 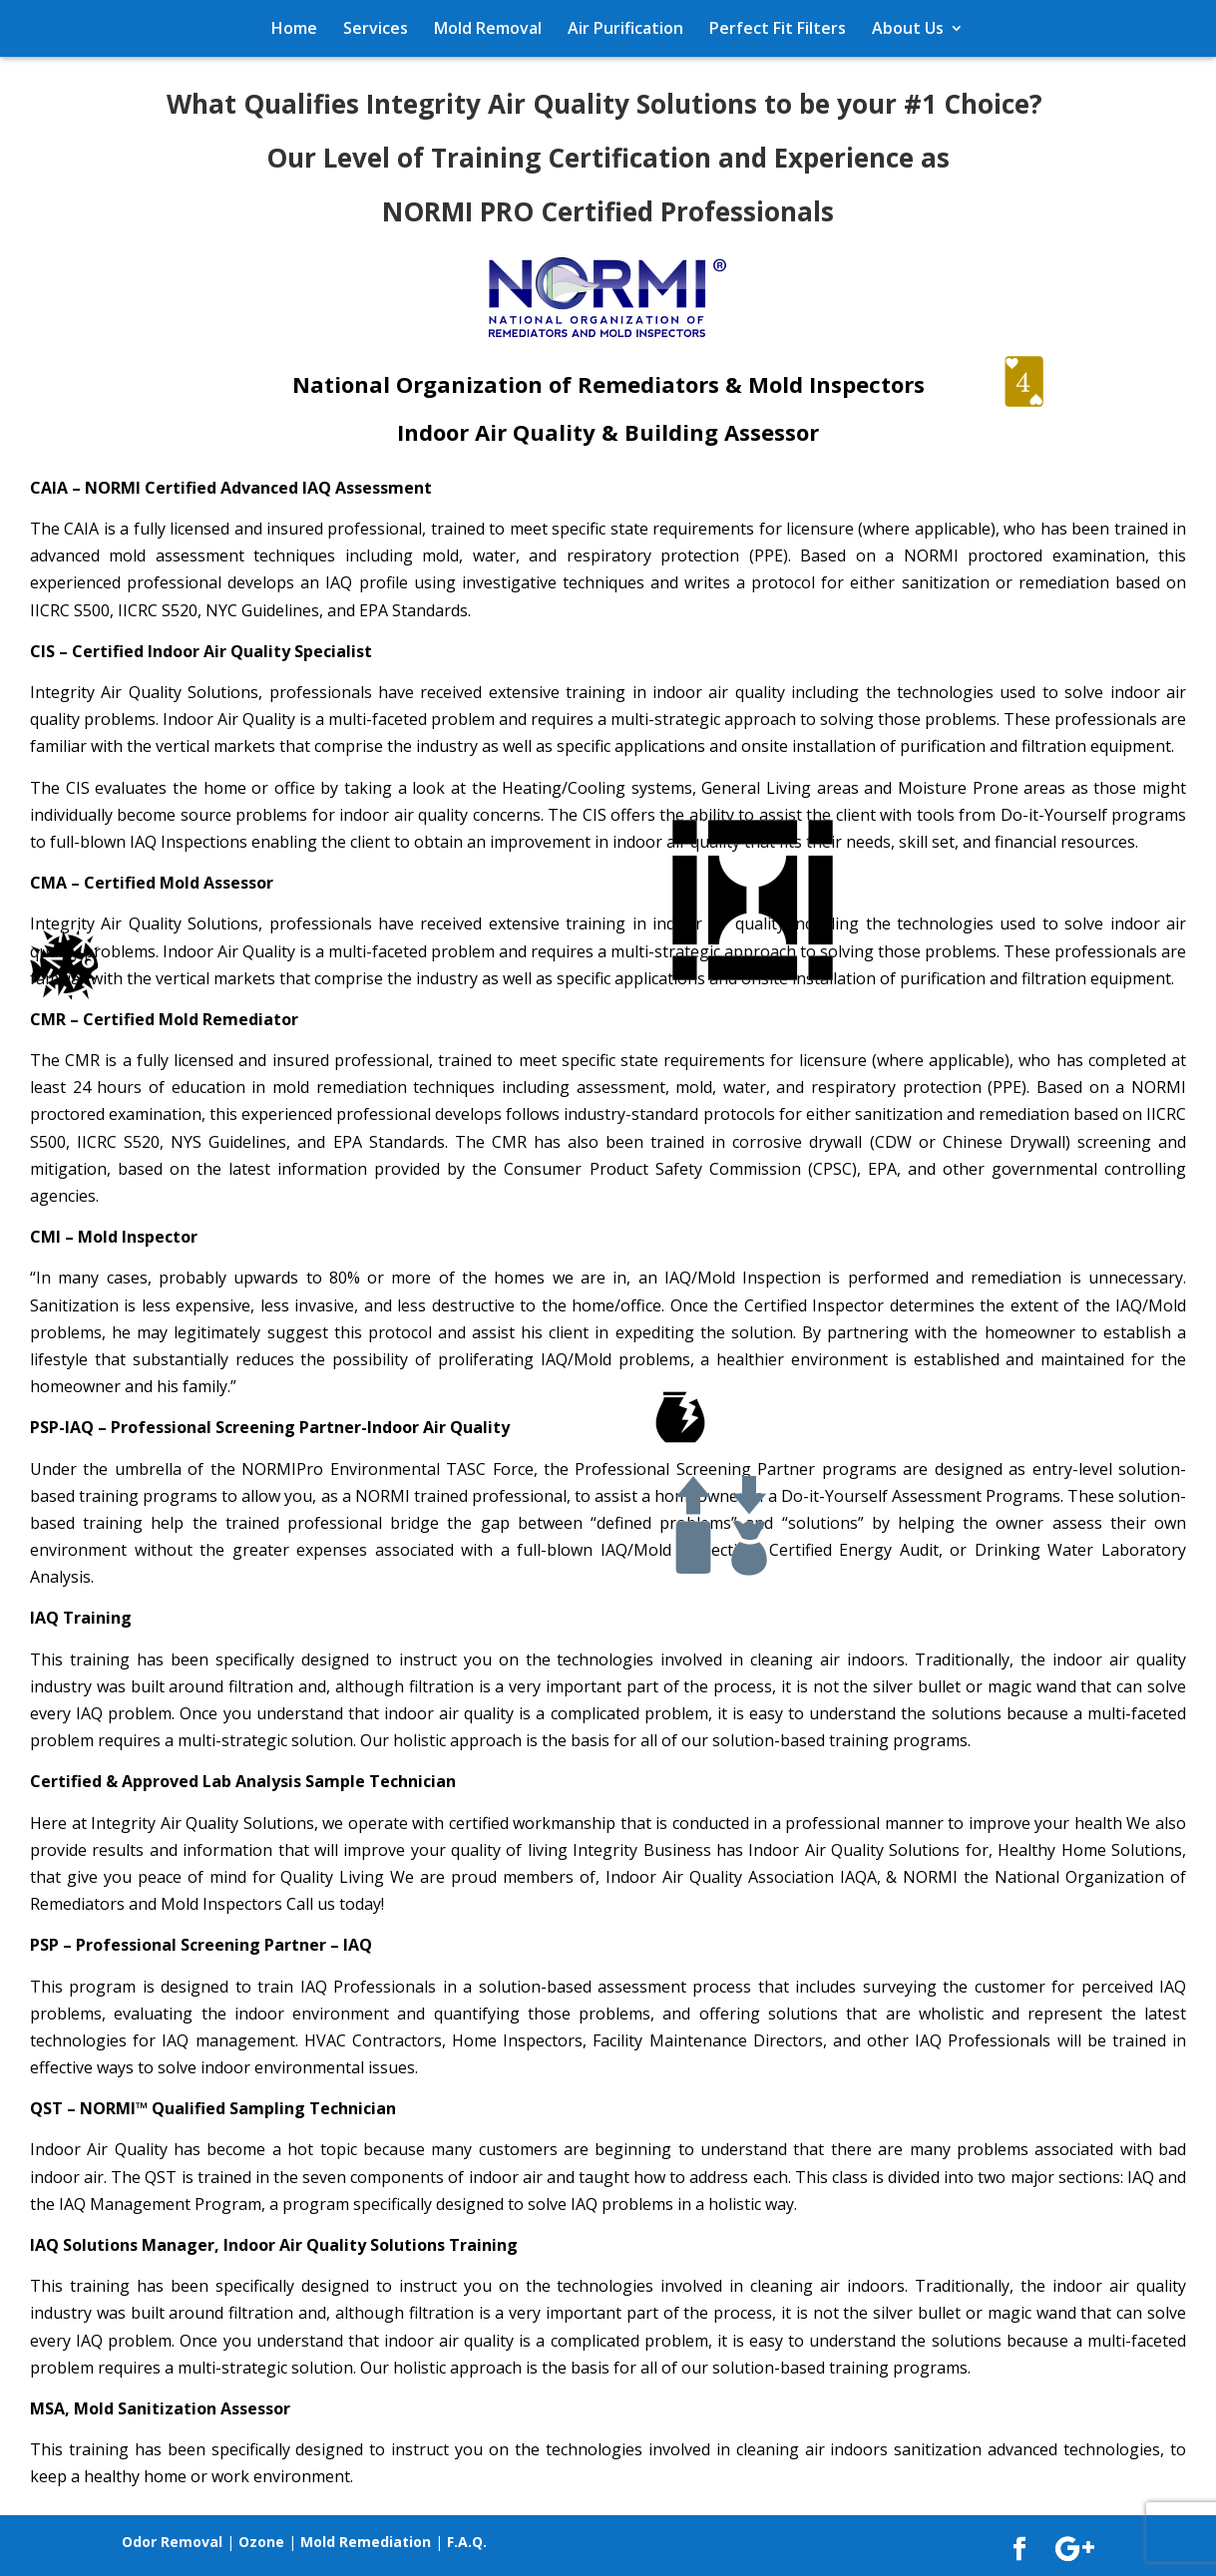 I want to click on indicates a broken or damaged item, so click(x=680, y=1417).